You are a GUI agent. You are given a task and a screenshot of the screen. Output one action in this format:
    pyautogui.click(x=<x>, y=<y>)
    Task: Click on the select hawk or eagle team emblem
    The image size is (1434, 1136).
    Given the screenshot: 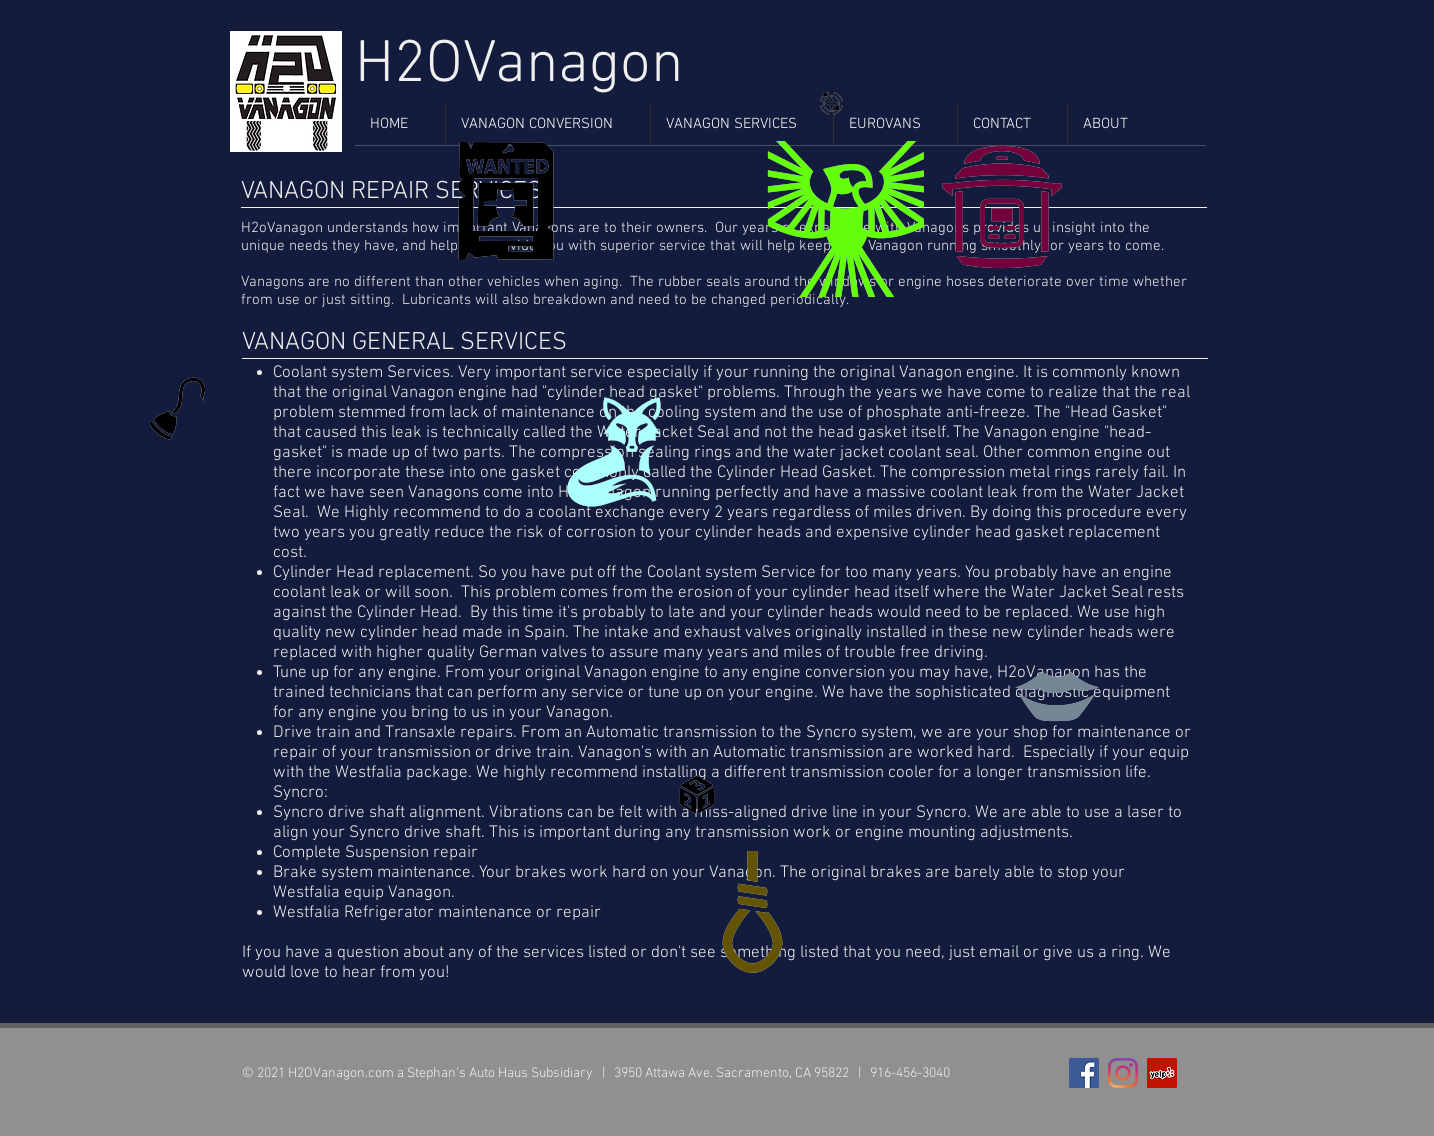 What is the action you would take?
    pyautogui.click(x=846, y=219)
    